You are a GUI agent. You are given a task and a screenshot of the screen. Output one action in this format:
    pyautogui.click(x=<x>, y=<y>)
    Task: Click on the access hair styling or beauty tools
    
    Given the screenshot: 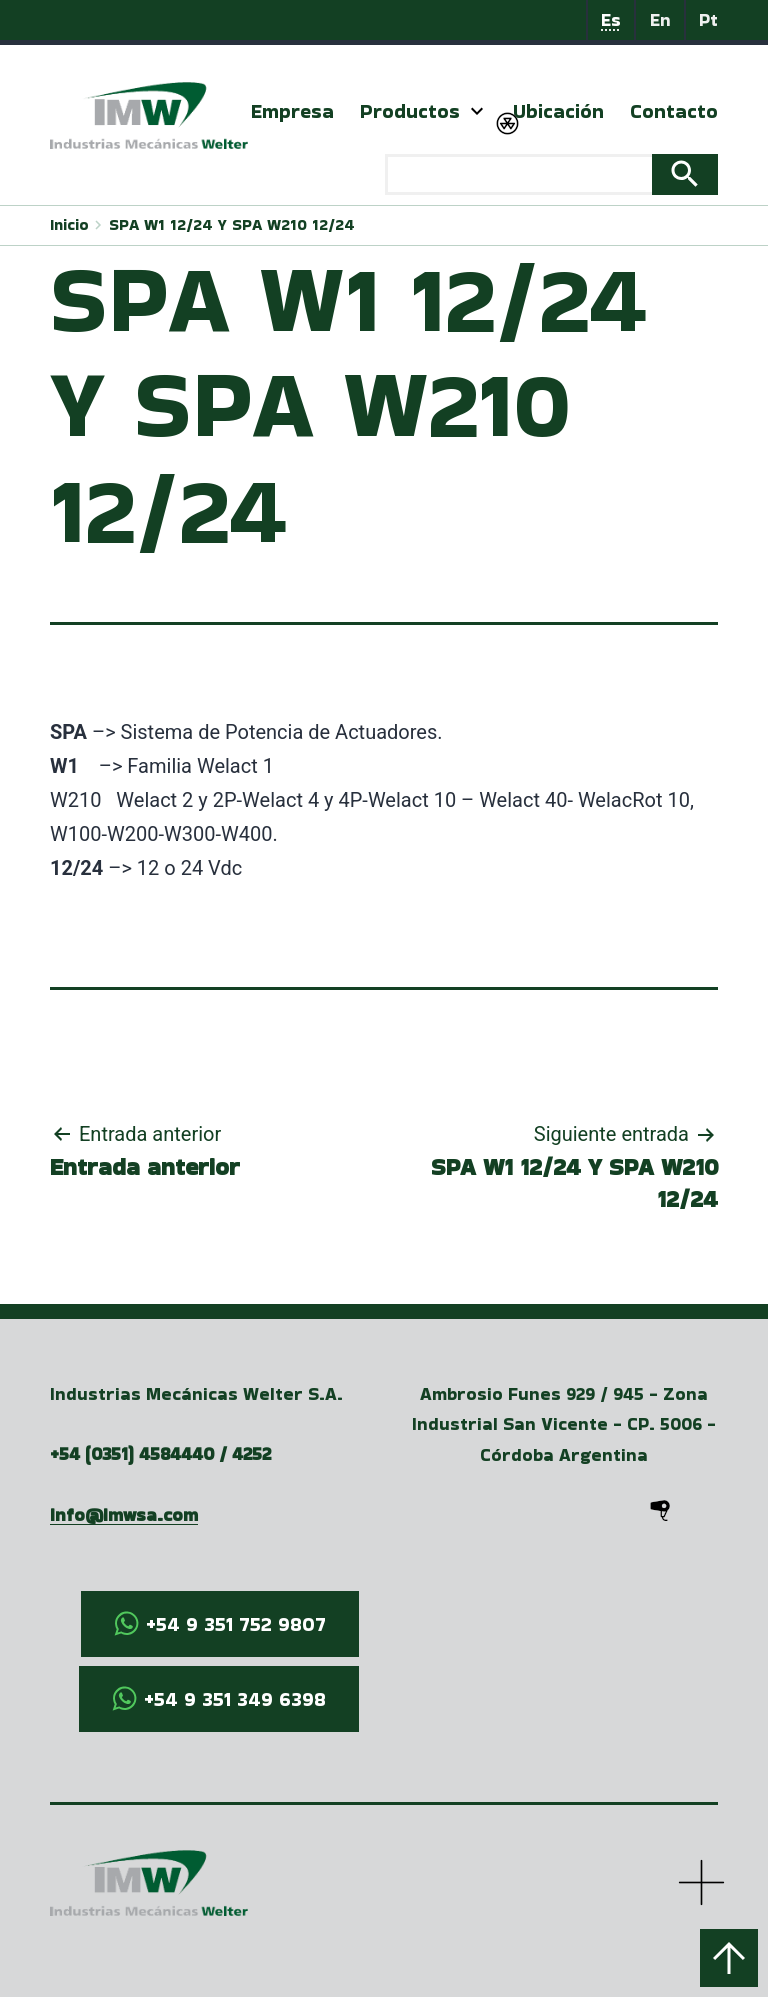 What is the action you would take?
    pyautogui.click(x=660, y=1509)
    